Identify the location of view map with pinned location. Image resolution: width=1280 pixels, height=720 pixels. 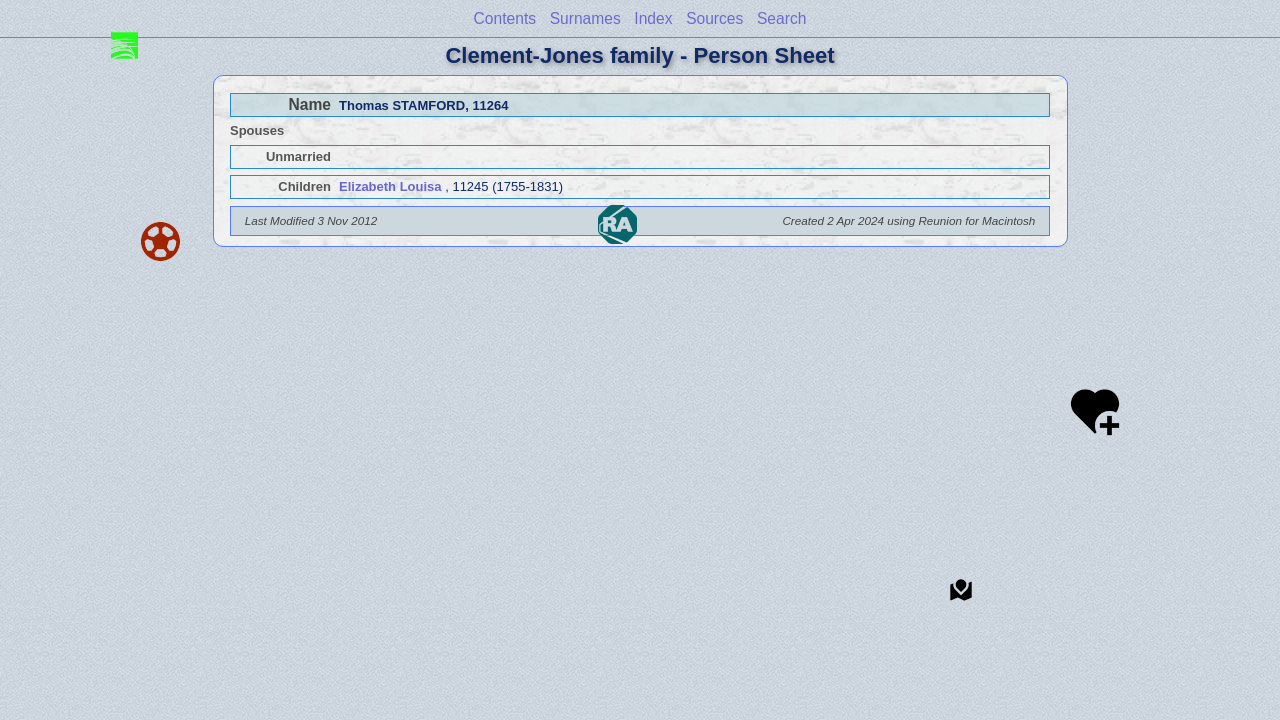
(961, 590).